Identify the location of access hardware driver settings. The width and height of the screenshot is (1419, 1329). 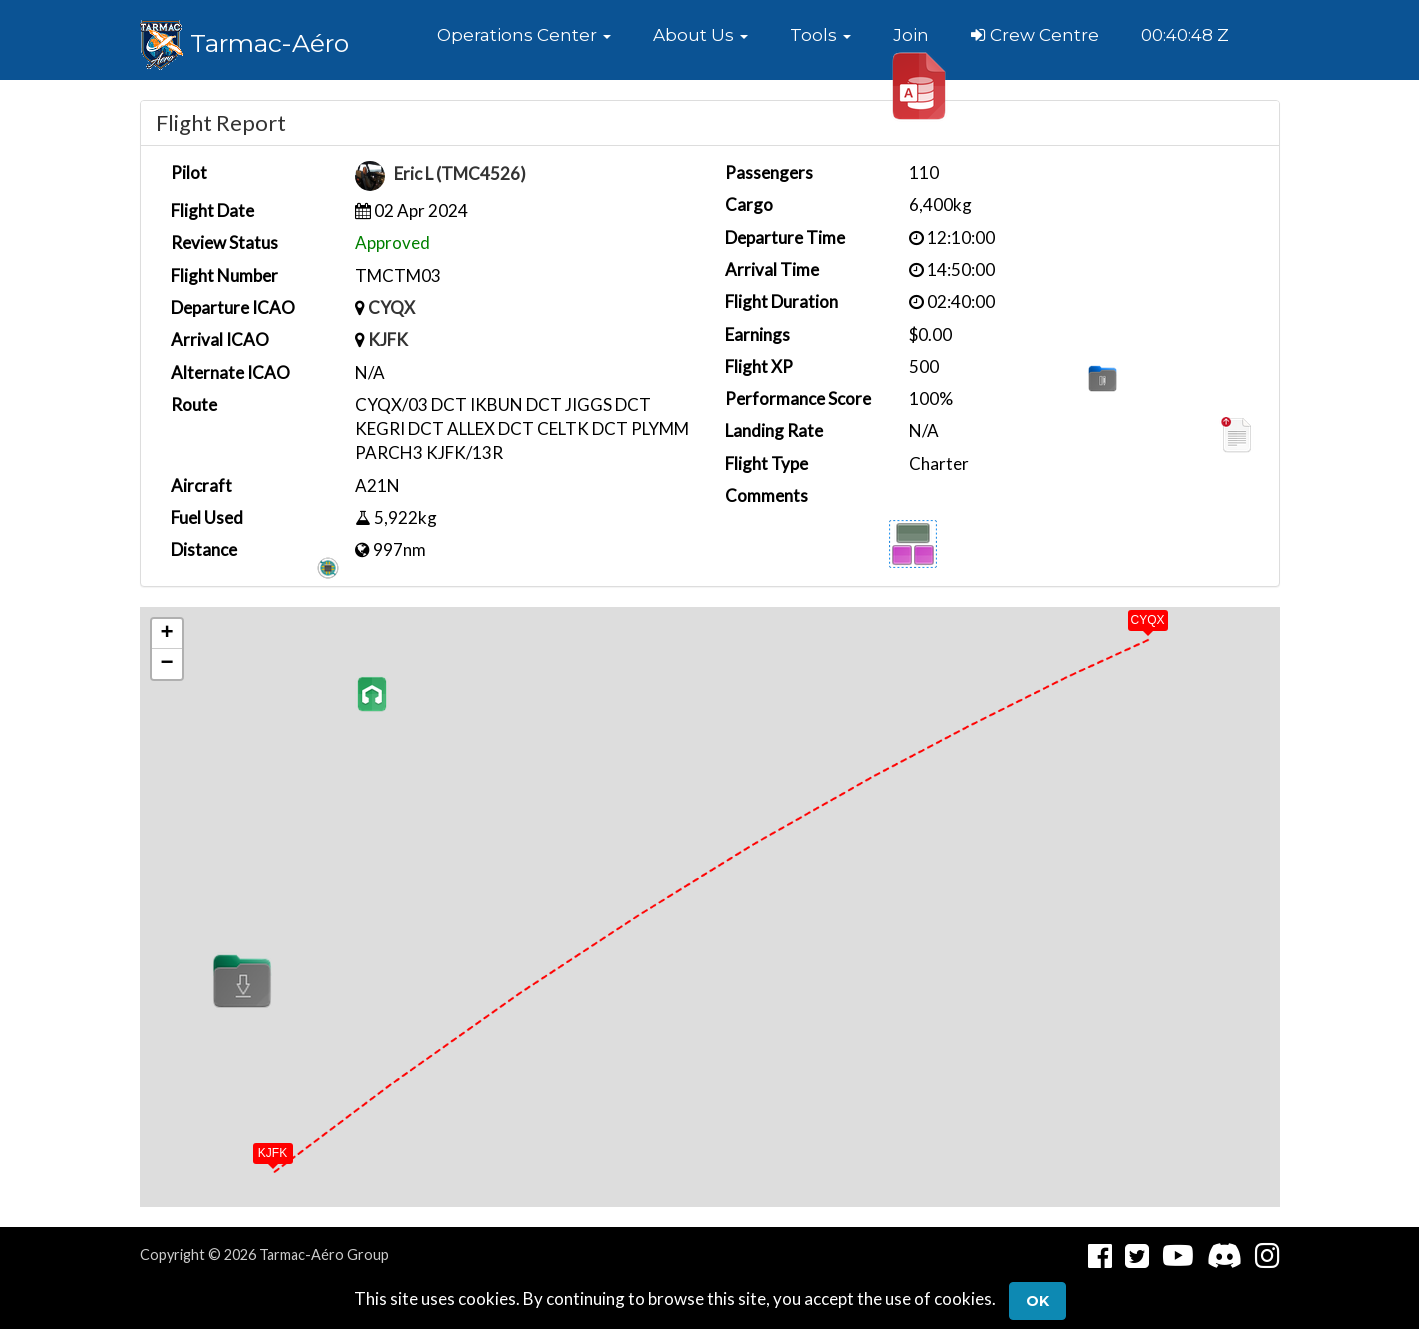
(328, 568).